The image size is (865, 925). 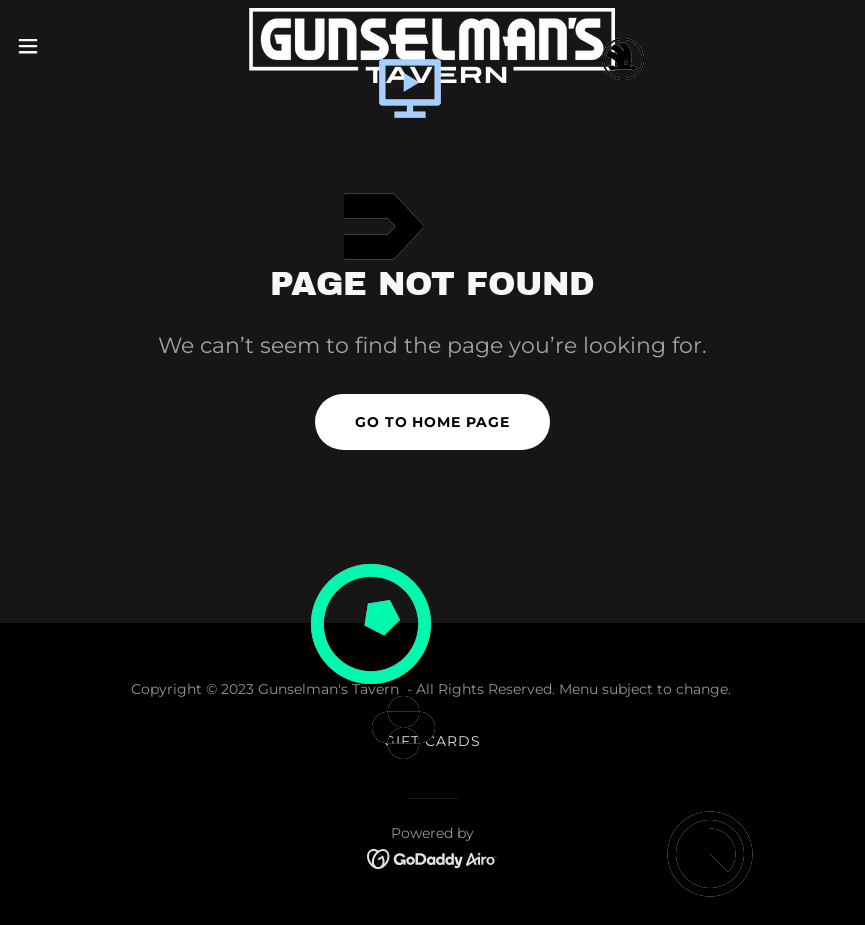 I want to click on indicates progress at approximately 25% completion, so click(x=710, y=854).